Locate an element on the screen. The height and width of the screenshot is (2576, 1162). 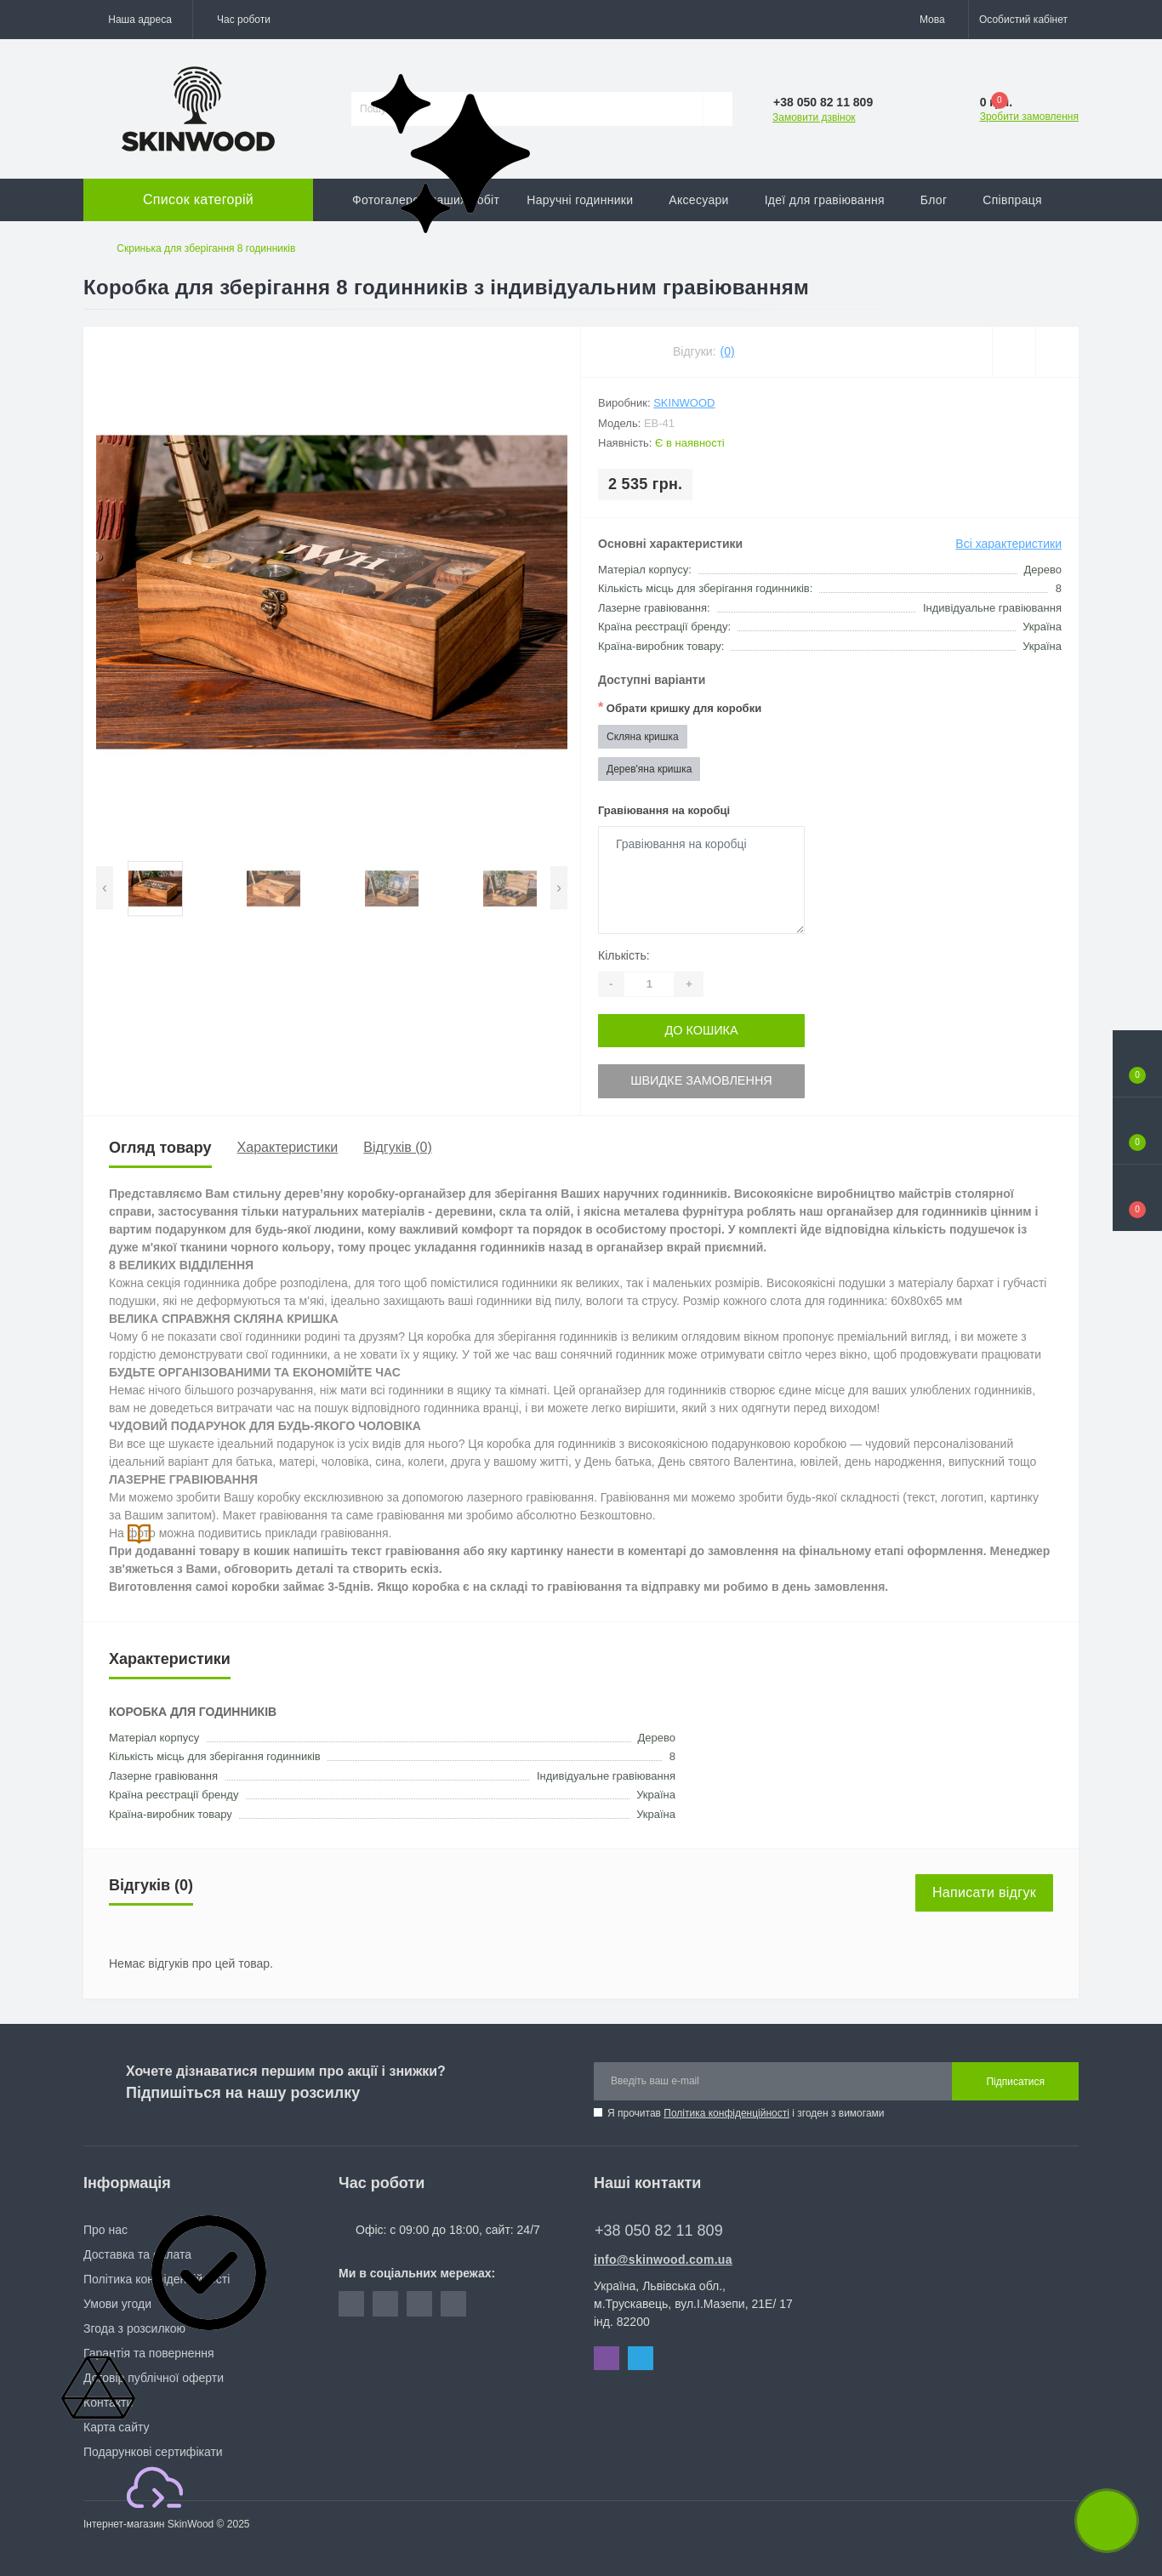
indicates a completed or successful action is located at coordinates (208, 2272).